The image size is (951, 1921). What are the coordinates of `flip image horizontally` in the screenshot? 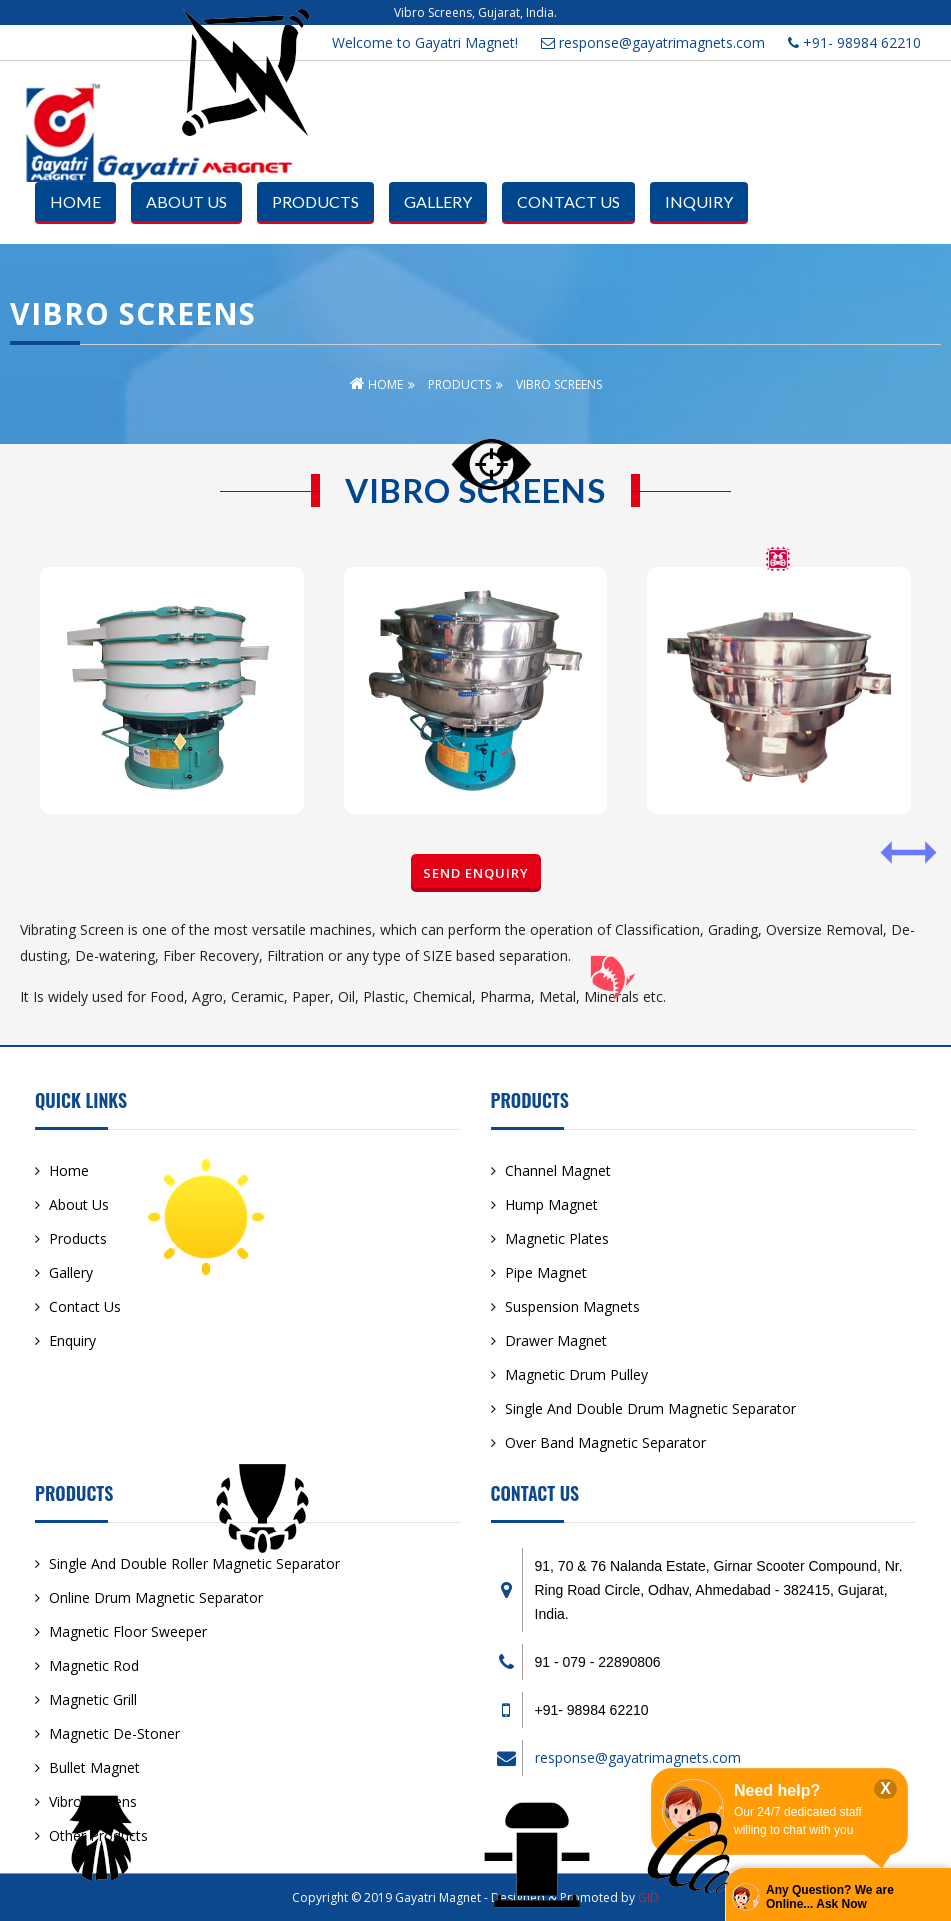 It's located at (908, 852).